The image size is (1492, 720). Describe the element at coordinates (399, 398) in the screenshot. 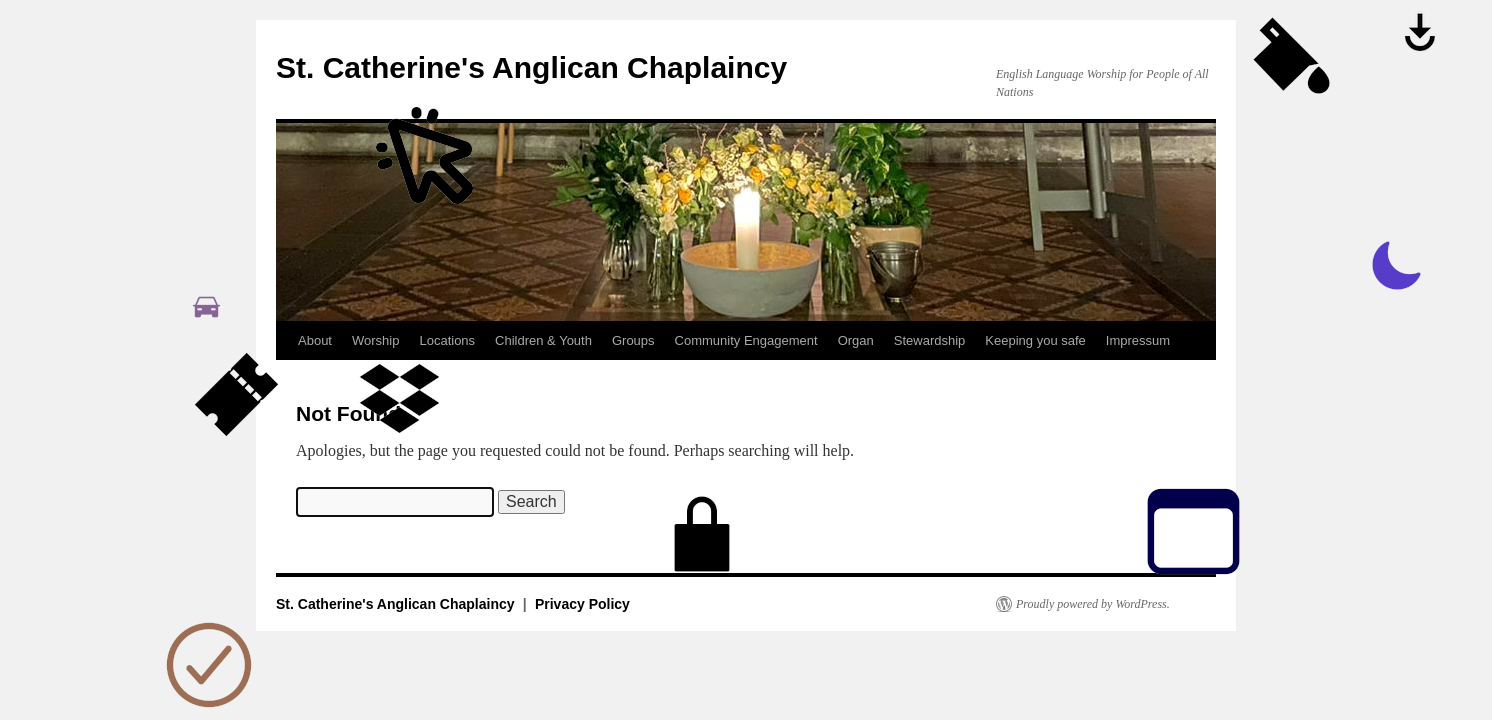

I see `open Dropbox cloud storage` at that location.